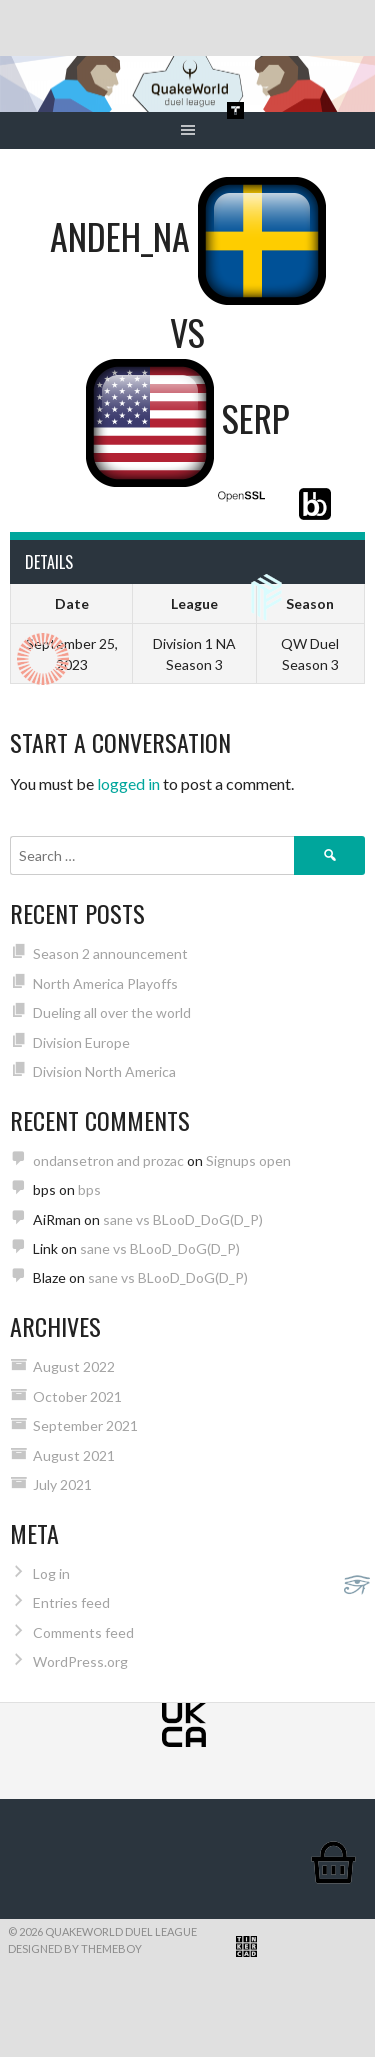  I want to click on view your shopping basket, so click(333, 1863).